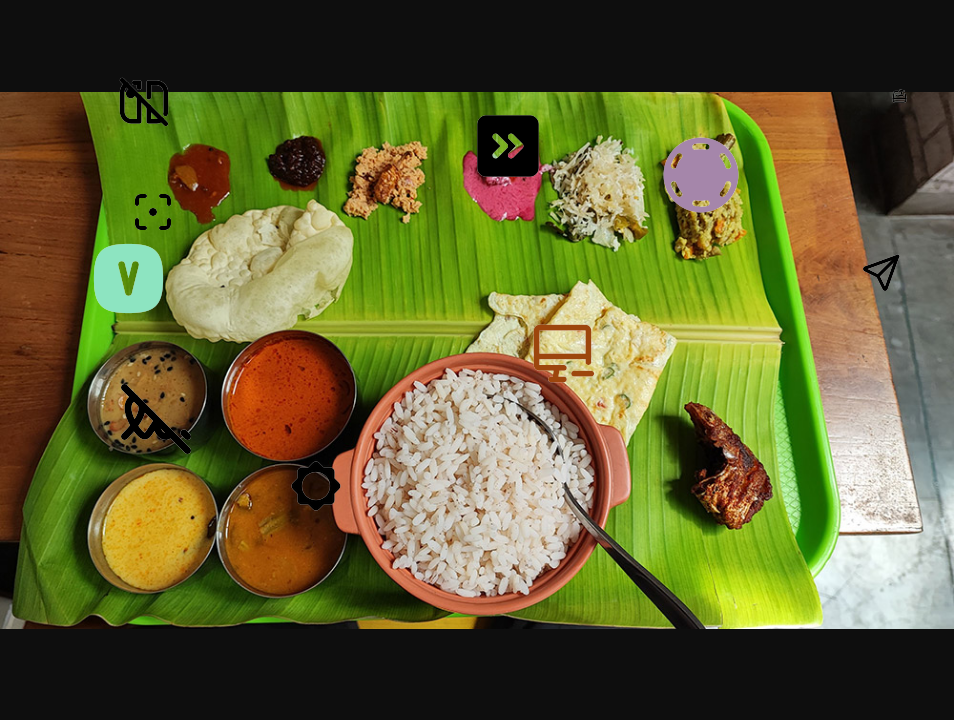 This screenshot has width=954, height=720. What do you see at coordinates (701, 175) in the screenshot?
I see `indicates loading or processing in progress` at bounding box center [701, 175].